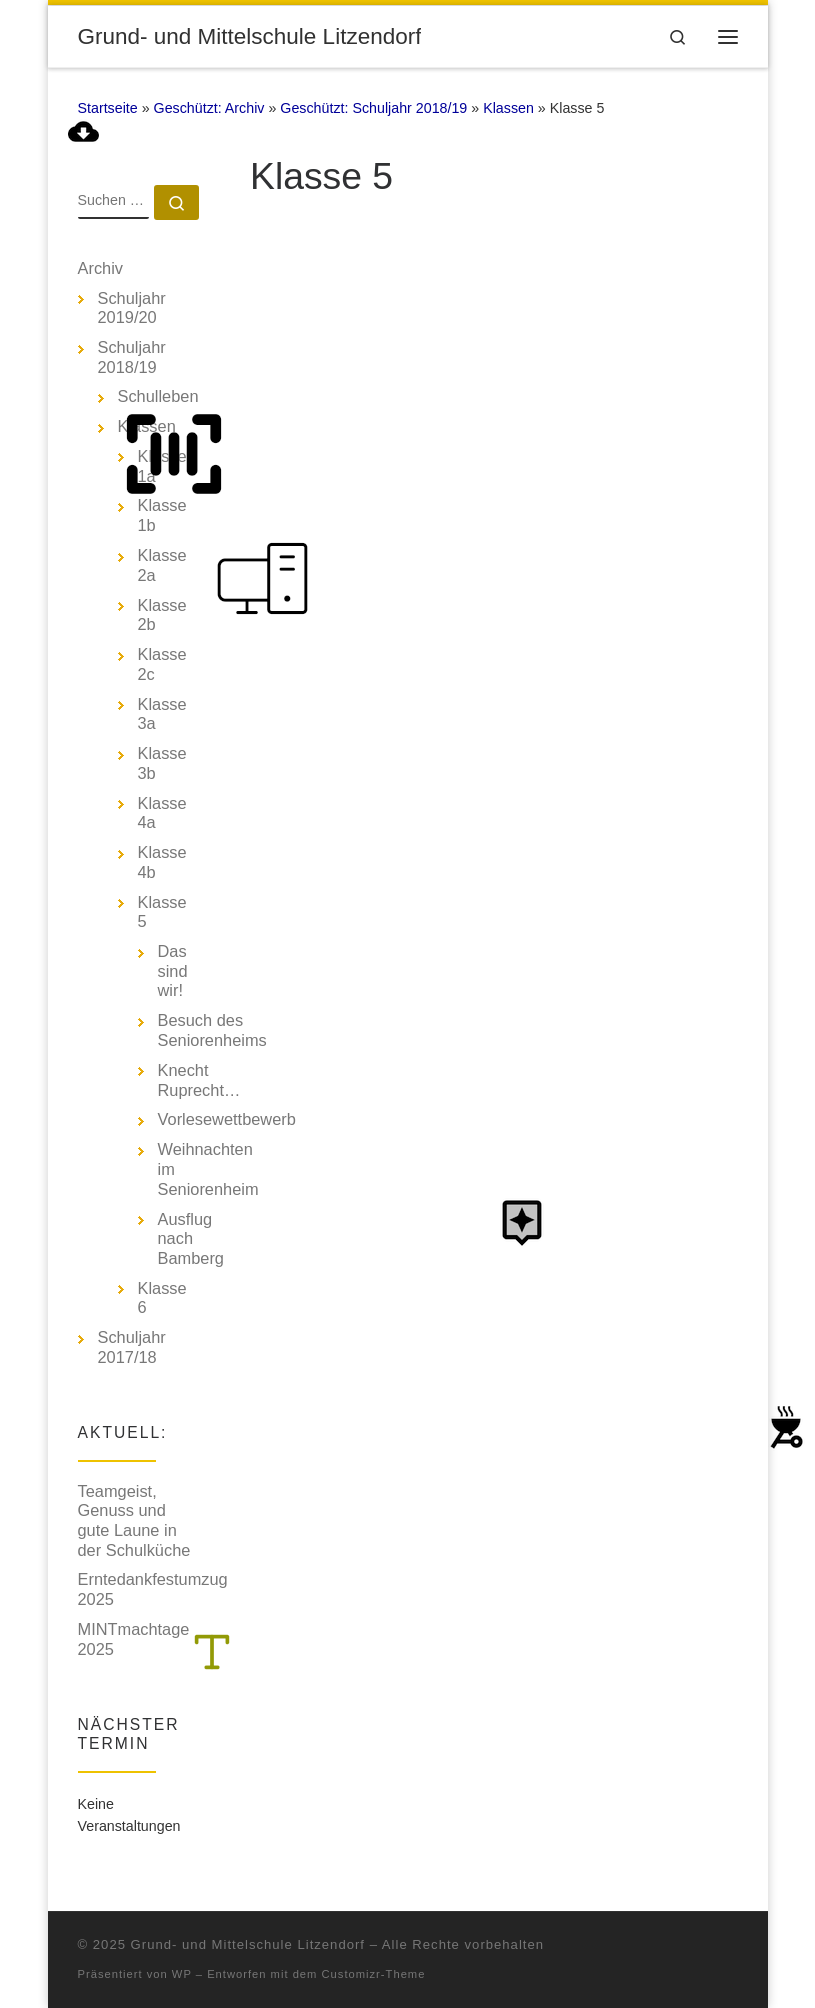  I want to click on access AI assistant or smart suggestions, so click(522, 1222).